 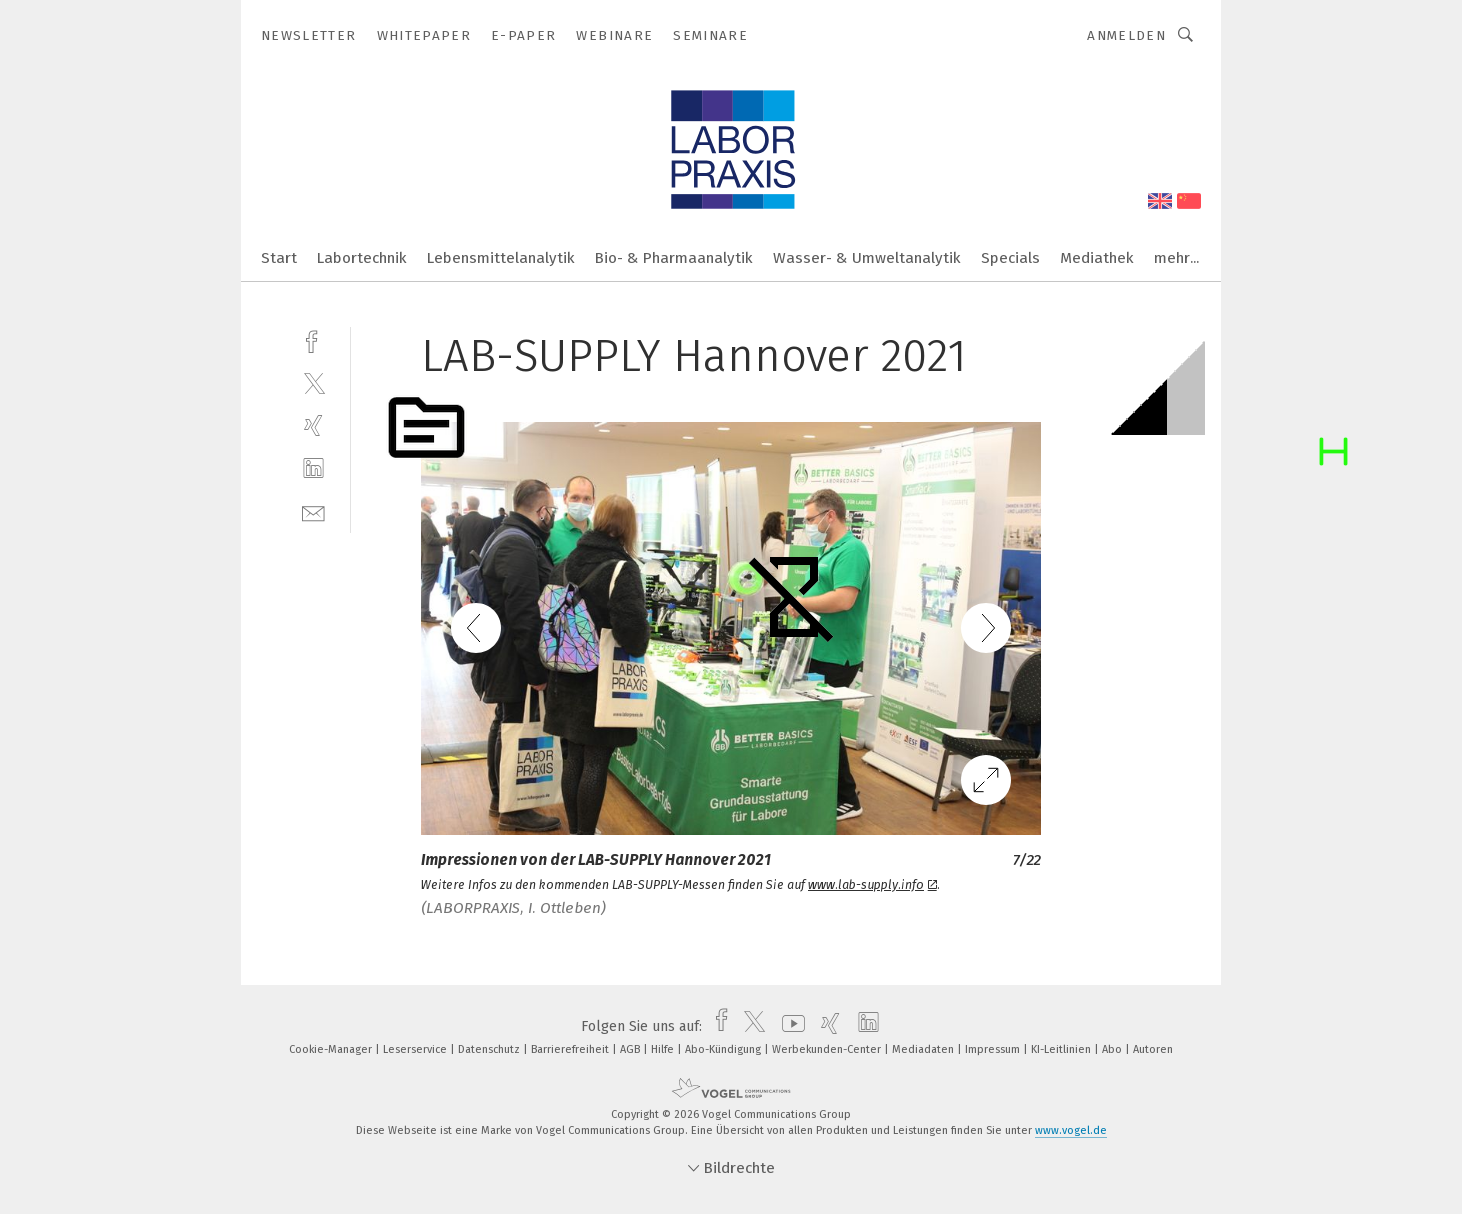 I want to click on timer or countdown feature disabled, so click(x=794, y=597).